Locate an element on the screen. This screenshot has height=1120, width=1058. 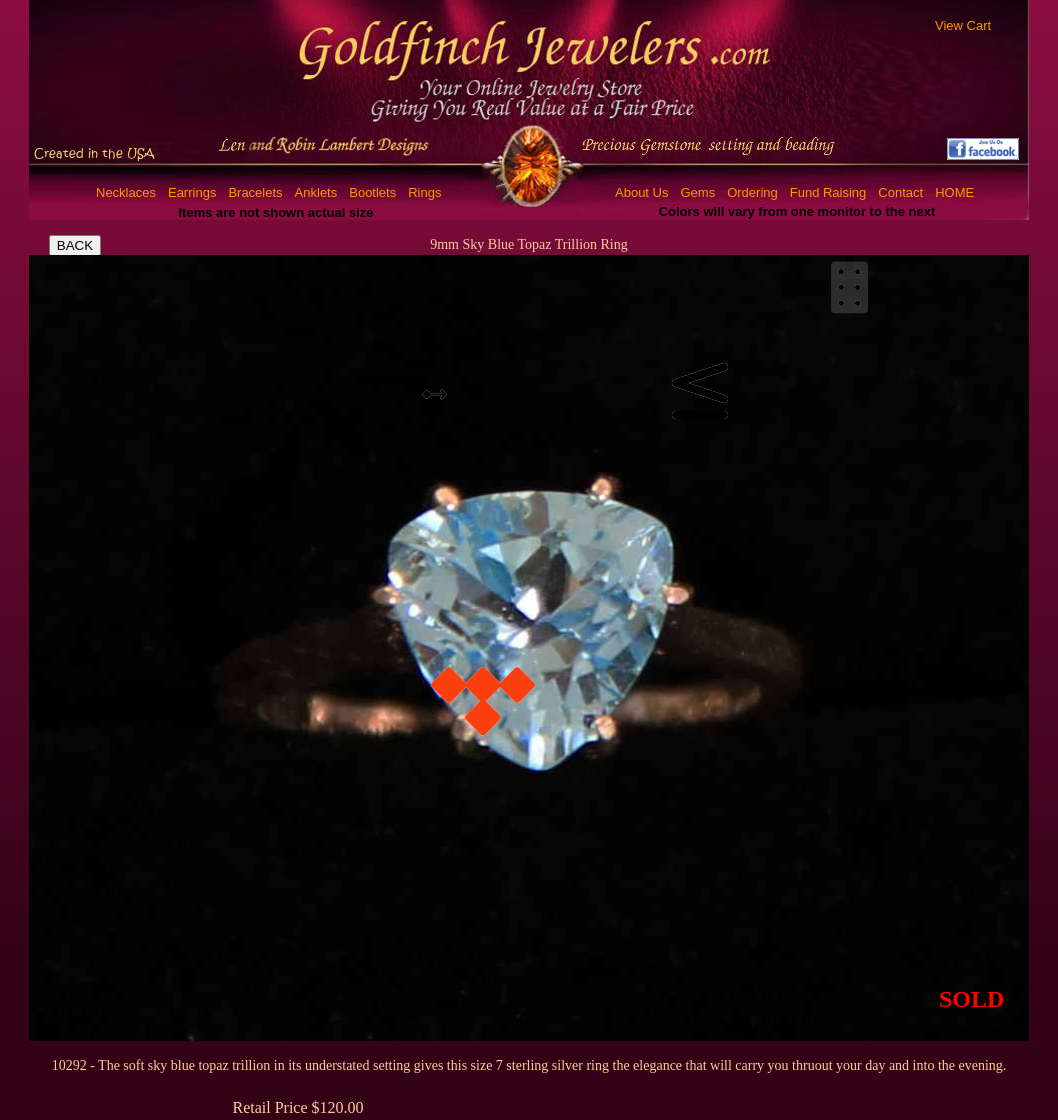
open TIDAL music streaming app is located at coordinates (483, 698).